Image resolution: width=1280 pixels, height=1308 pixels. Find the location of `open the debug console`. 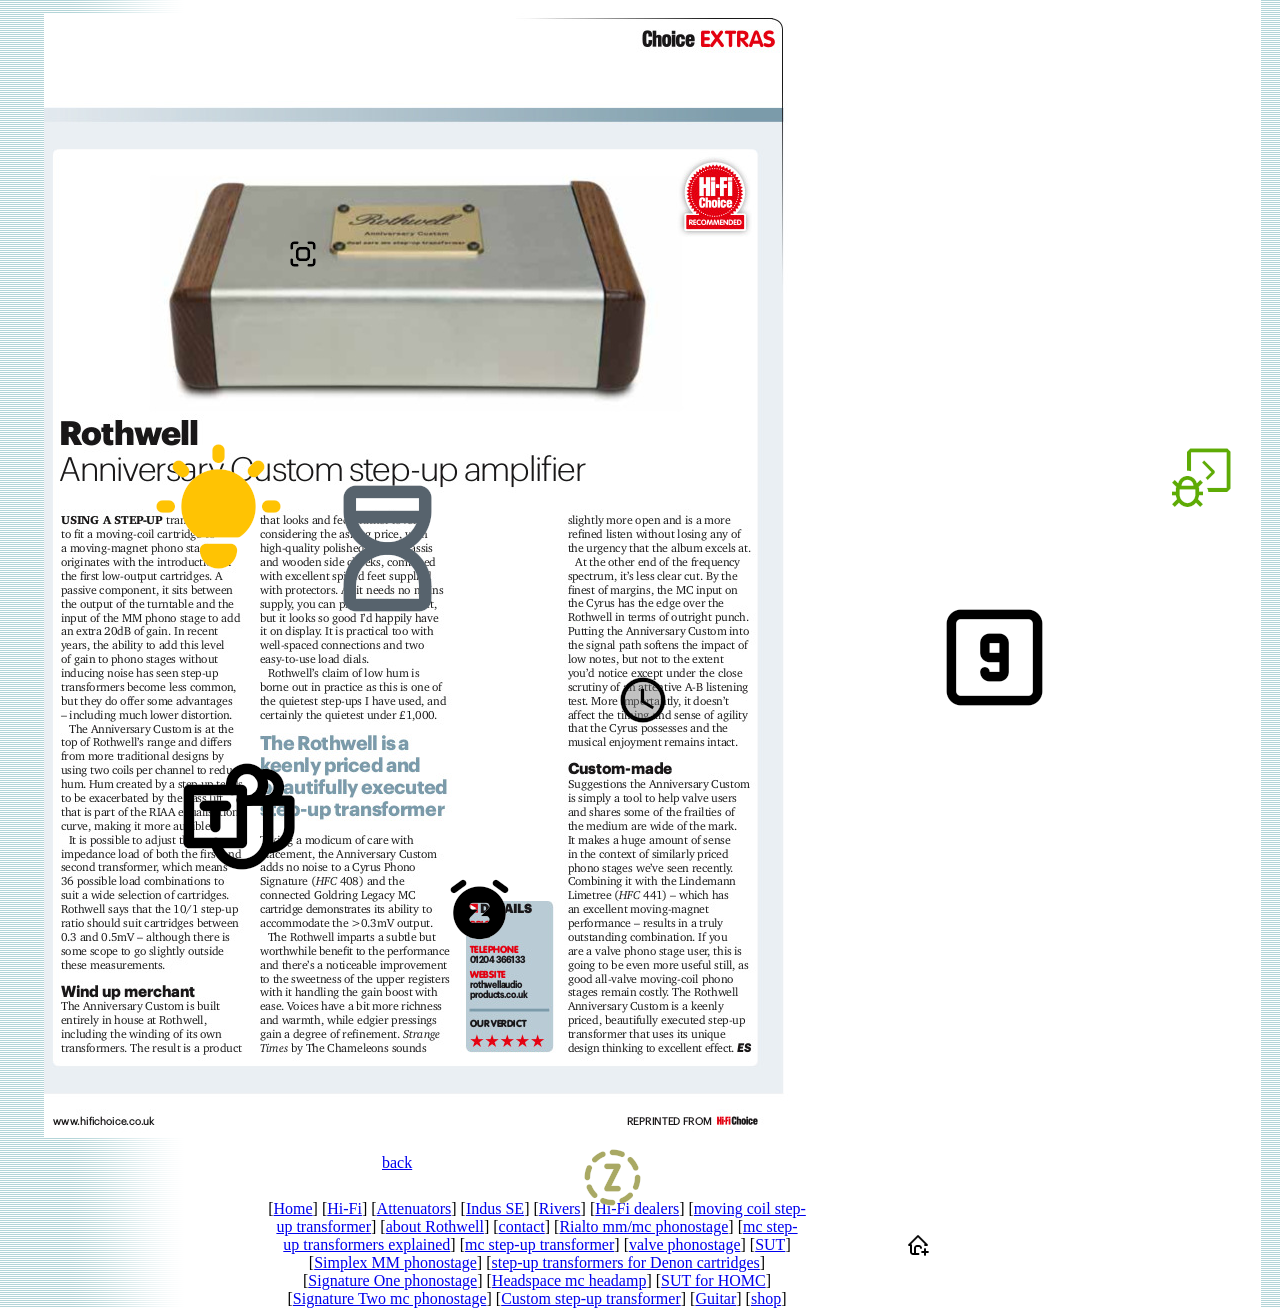

open the debug console is located at coordinates (1203, 476).